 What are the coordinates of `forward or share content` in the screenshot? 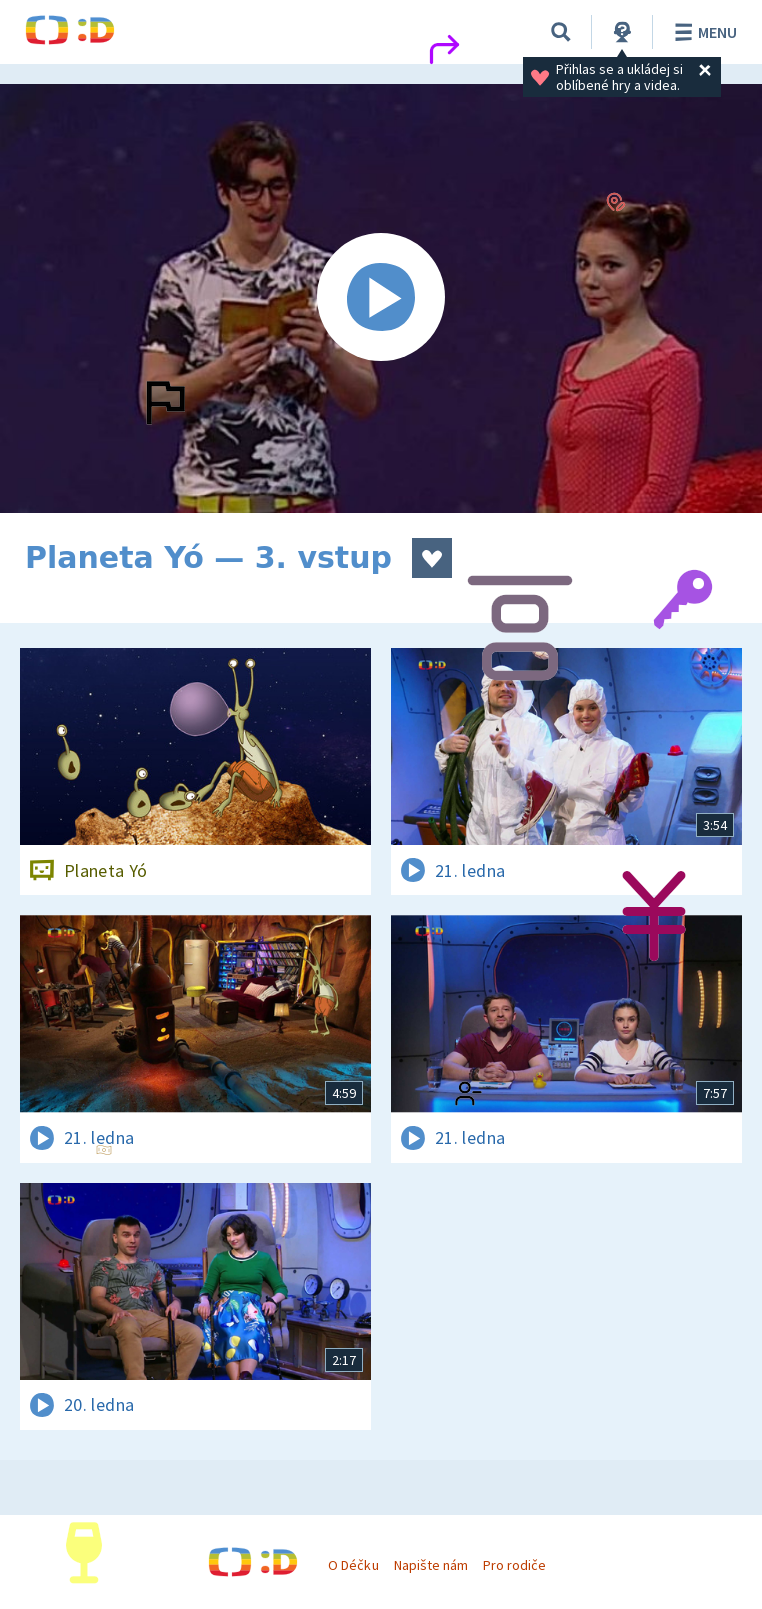 It's located at (444, 49).